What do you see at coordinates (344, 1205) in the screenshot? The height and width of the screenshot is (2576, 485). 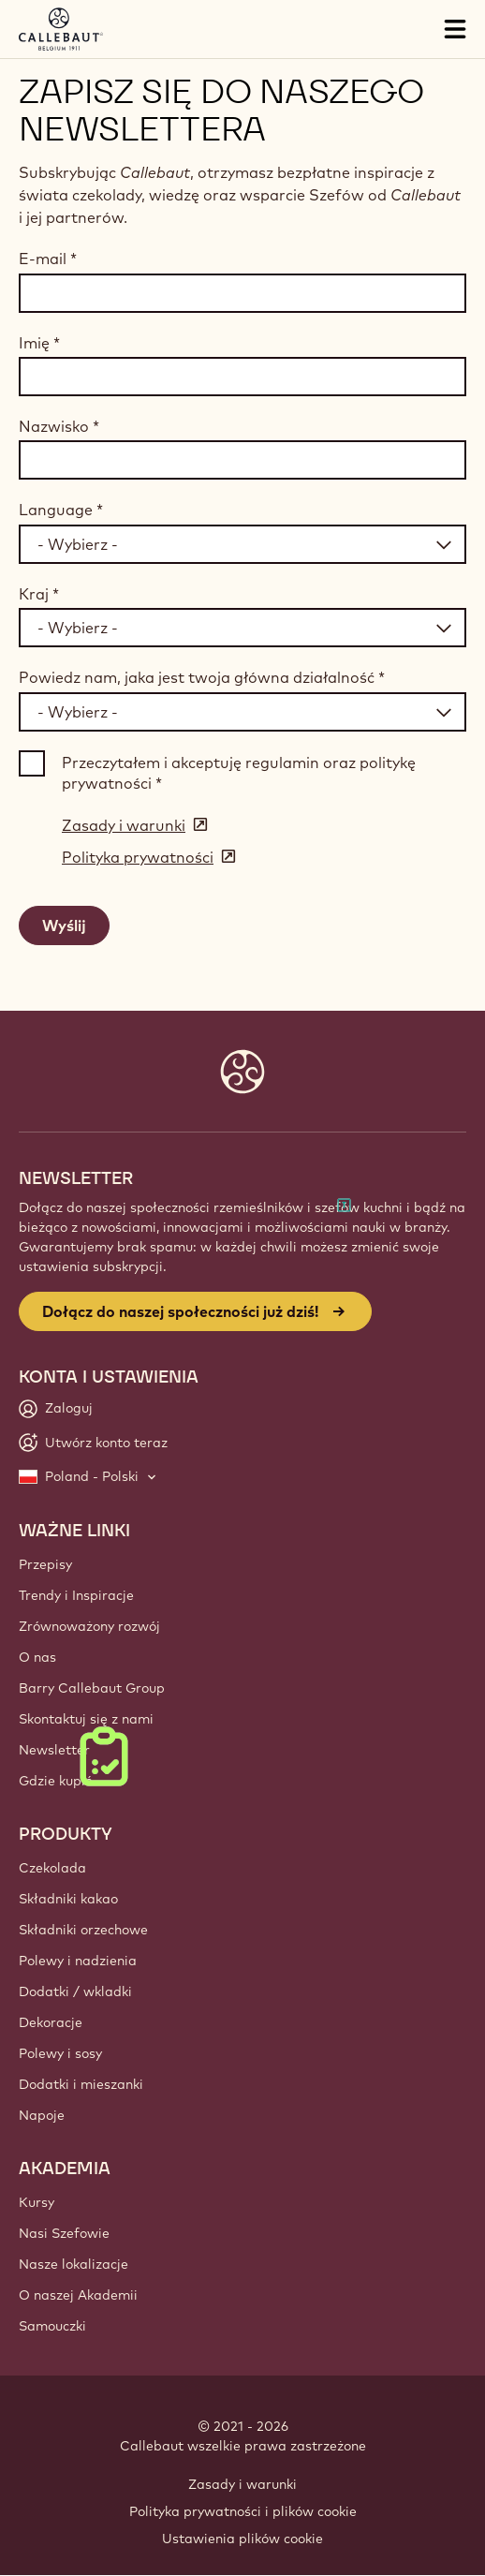 I see `insert a text box or text element` at bounding box center [344, 1205].